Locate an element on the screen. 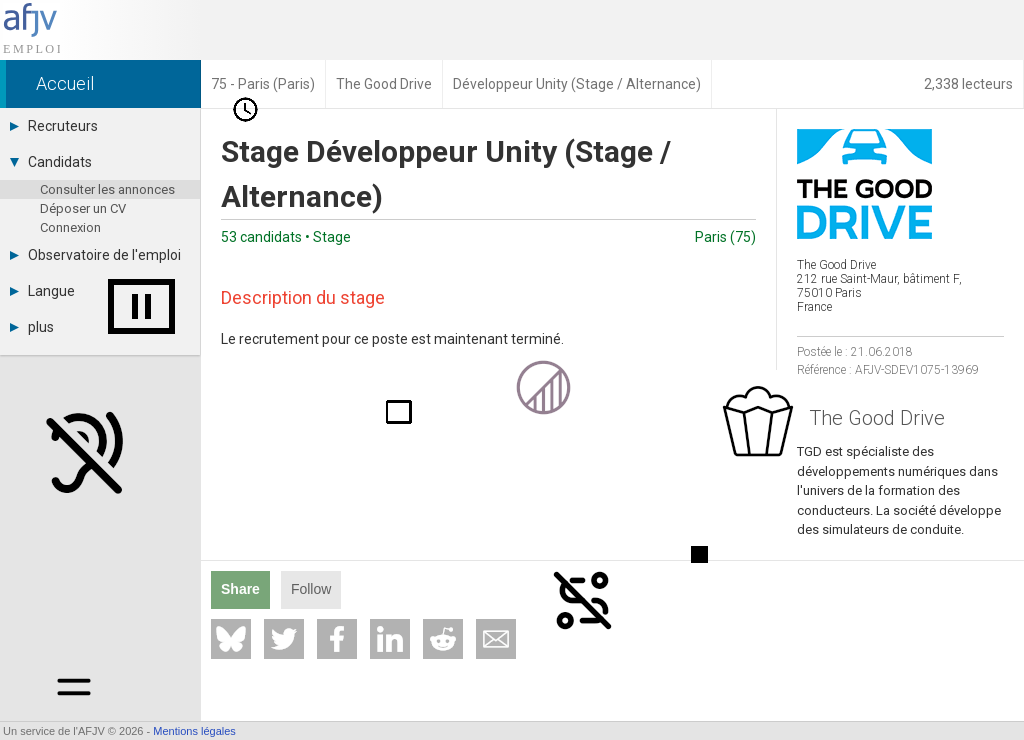  view time or clock settings is located at coordinates (245, 109).